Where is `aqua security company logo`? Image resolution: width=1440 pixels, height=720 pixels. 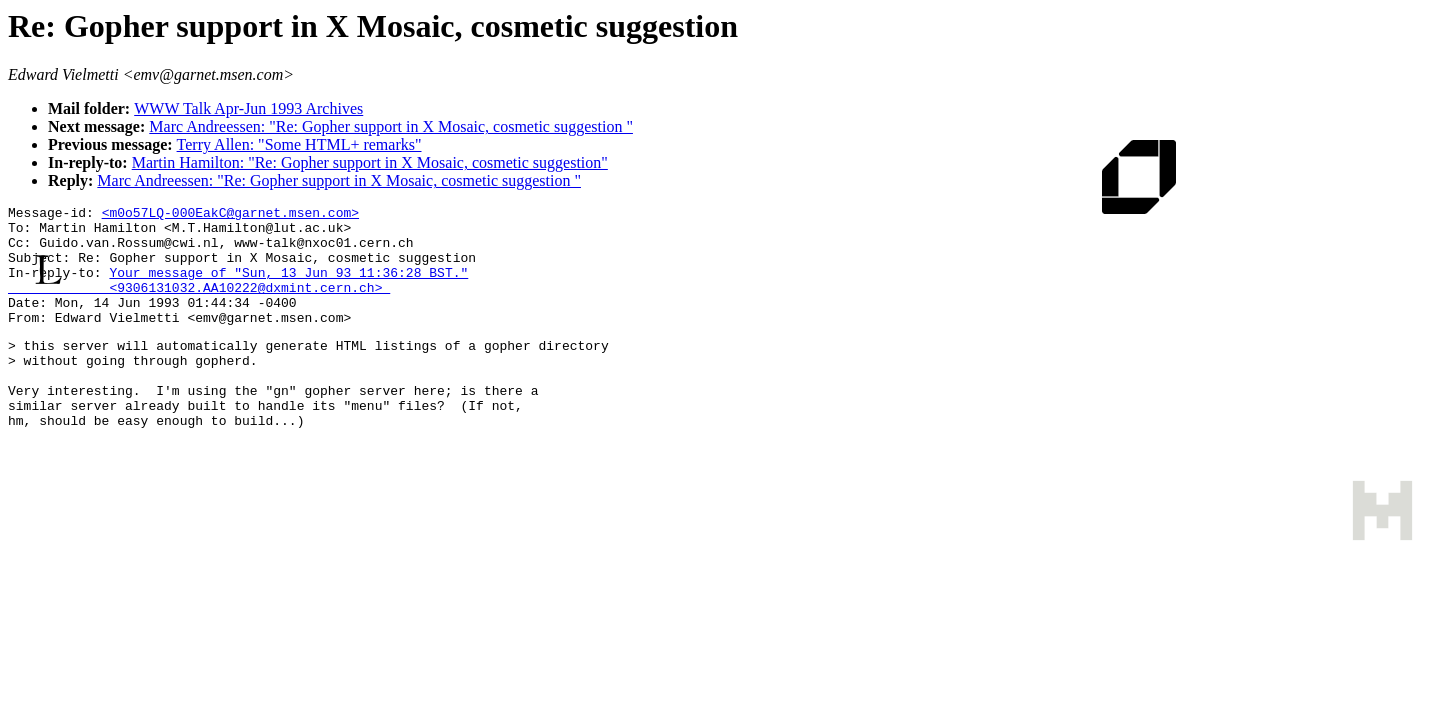
aqua security company logo is located at coordinates (1139, 177).